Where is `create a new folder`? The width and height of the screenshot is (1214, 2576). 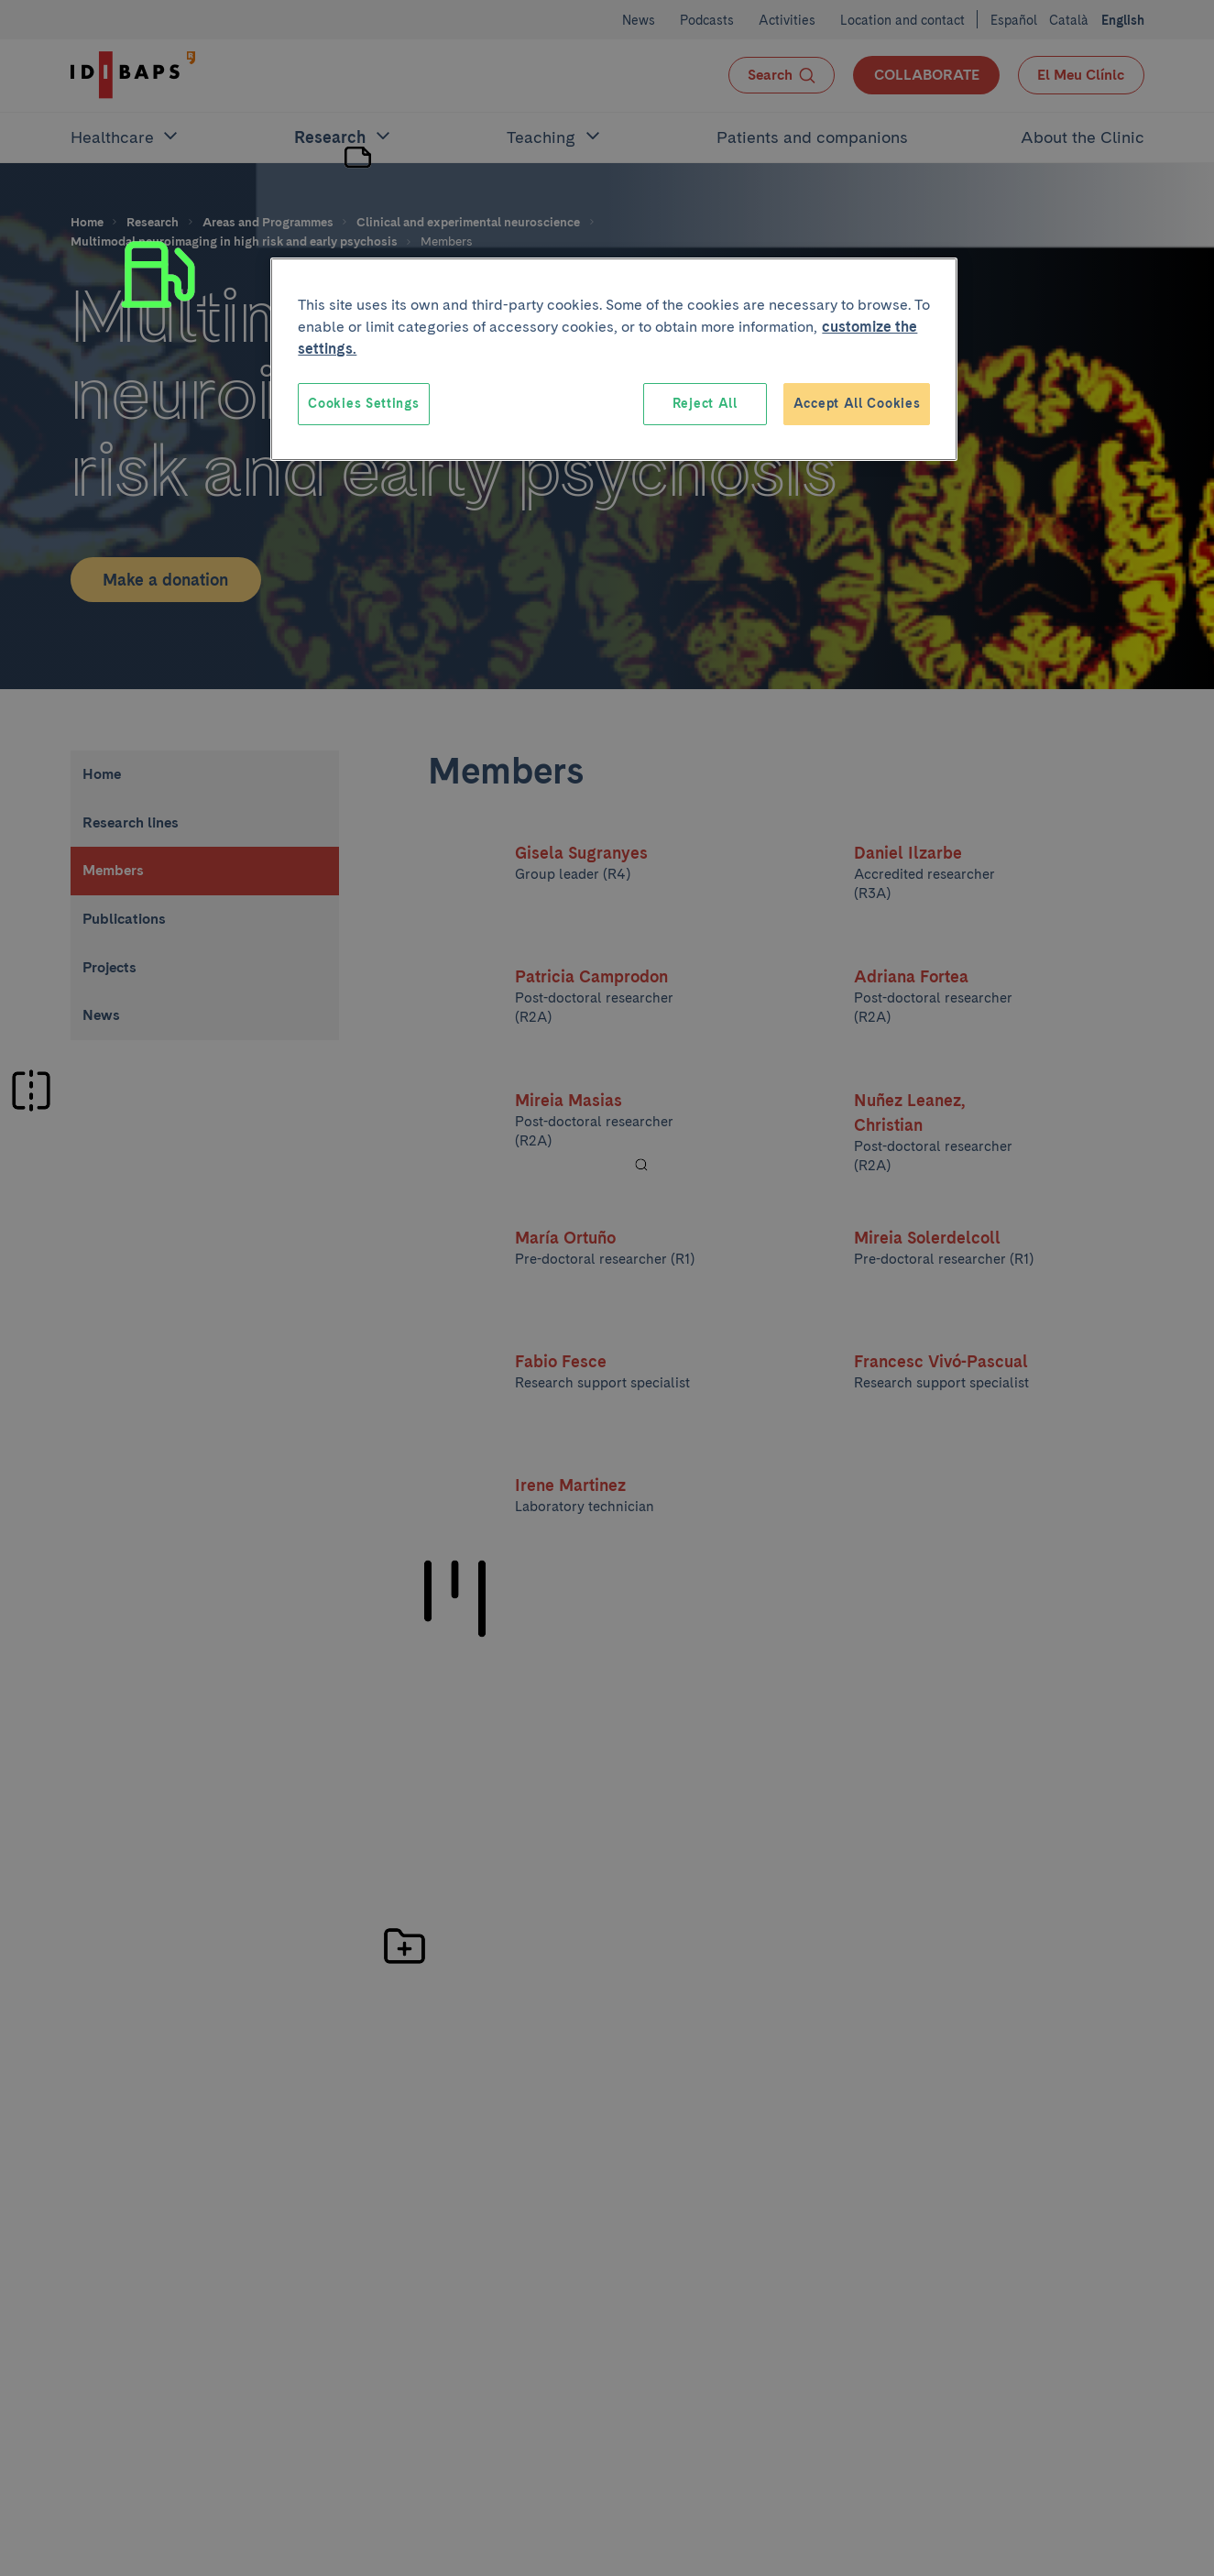
create a new folder is located at coordinates (404, 1946).